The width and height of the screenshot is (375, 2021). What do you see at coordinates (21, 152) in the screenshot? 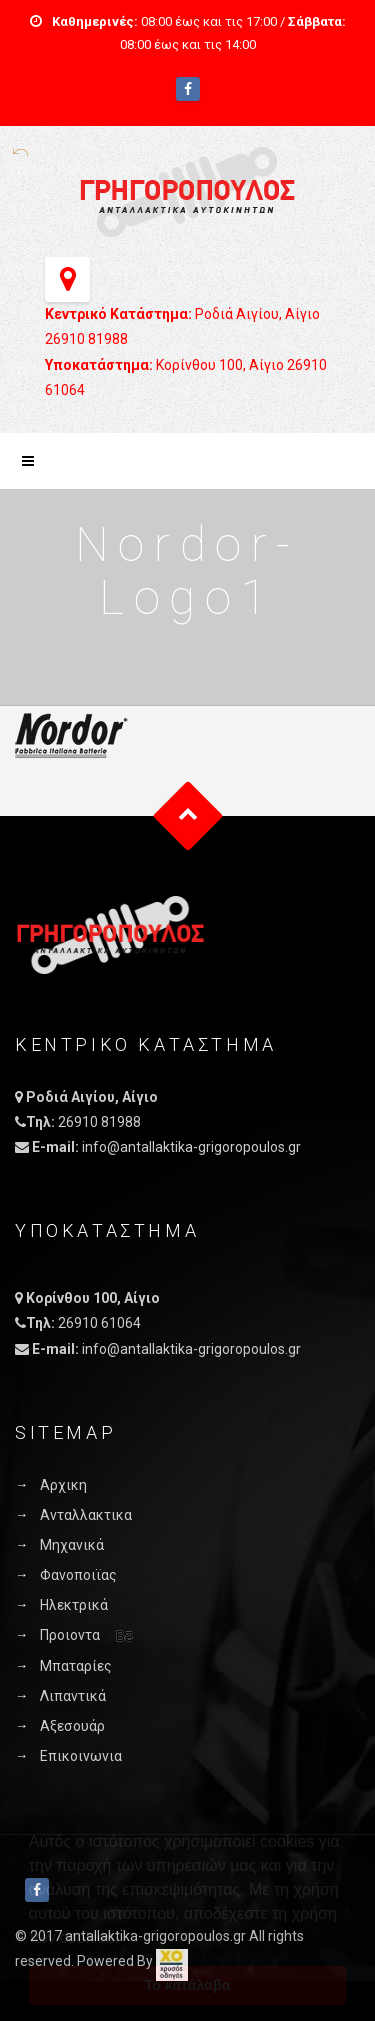
I see `undo previous action` at bounding box center [21, 152].